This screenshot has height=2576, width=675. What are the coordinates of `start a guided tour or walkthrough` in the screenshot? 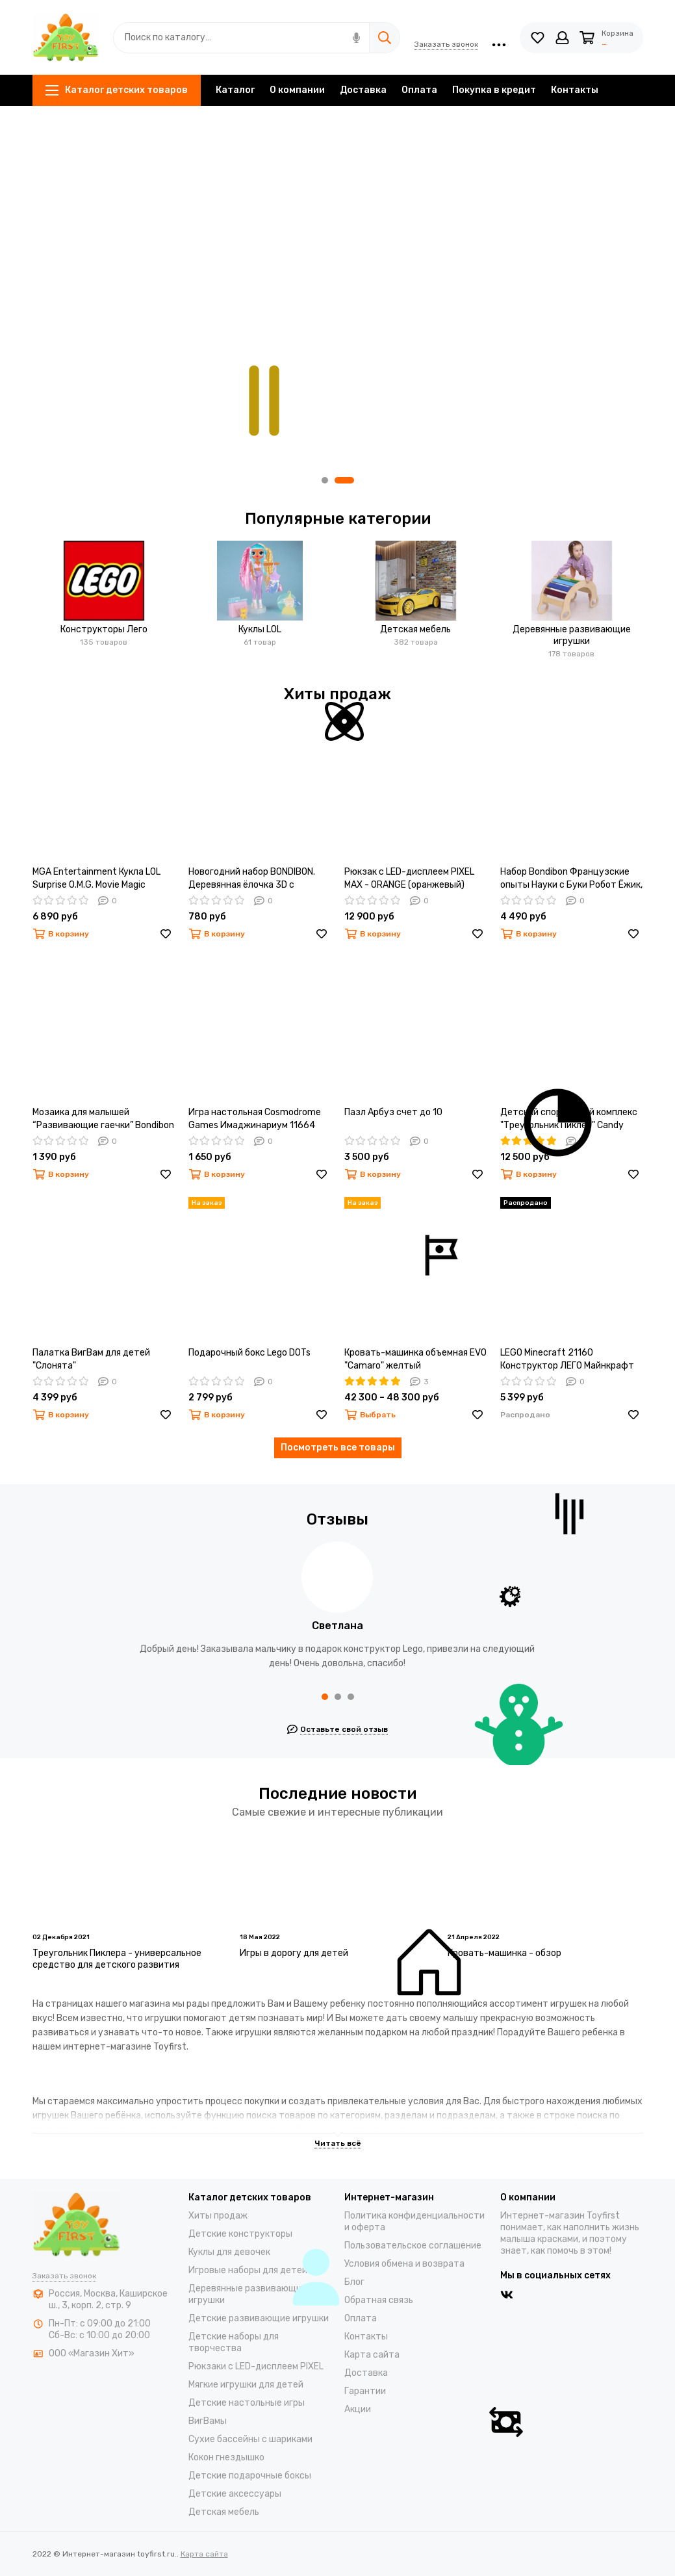 It's located at (439, 1255).